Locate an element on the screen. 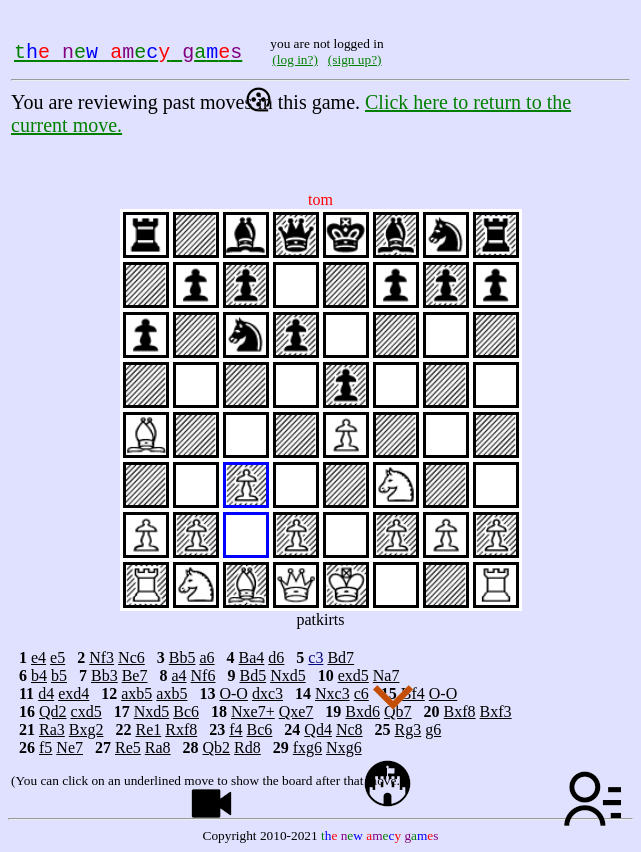 This screenshot has height=852, width=641. start video recording is located at coordinates (211, 803).